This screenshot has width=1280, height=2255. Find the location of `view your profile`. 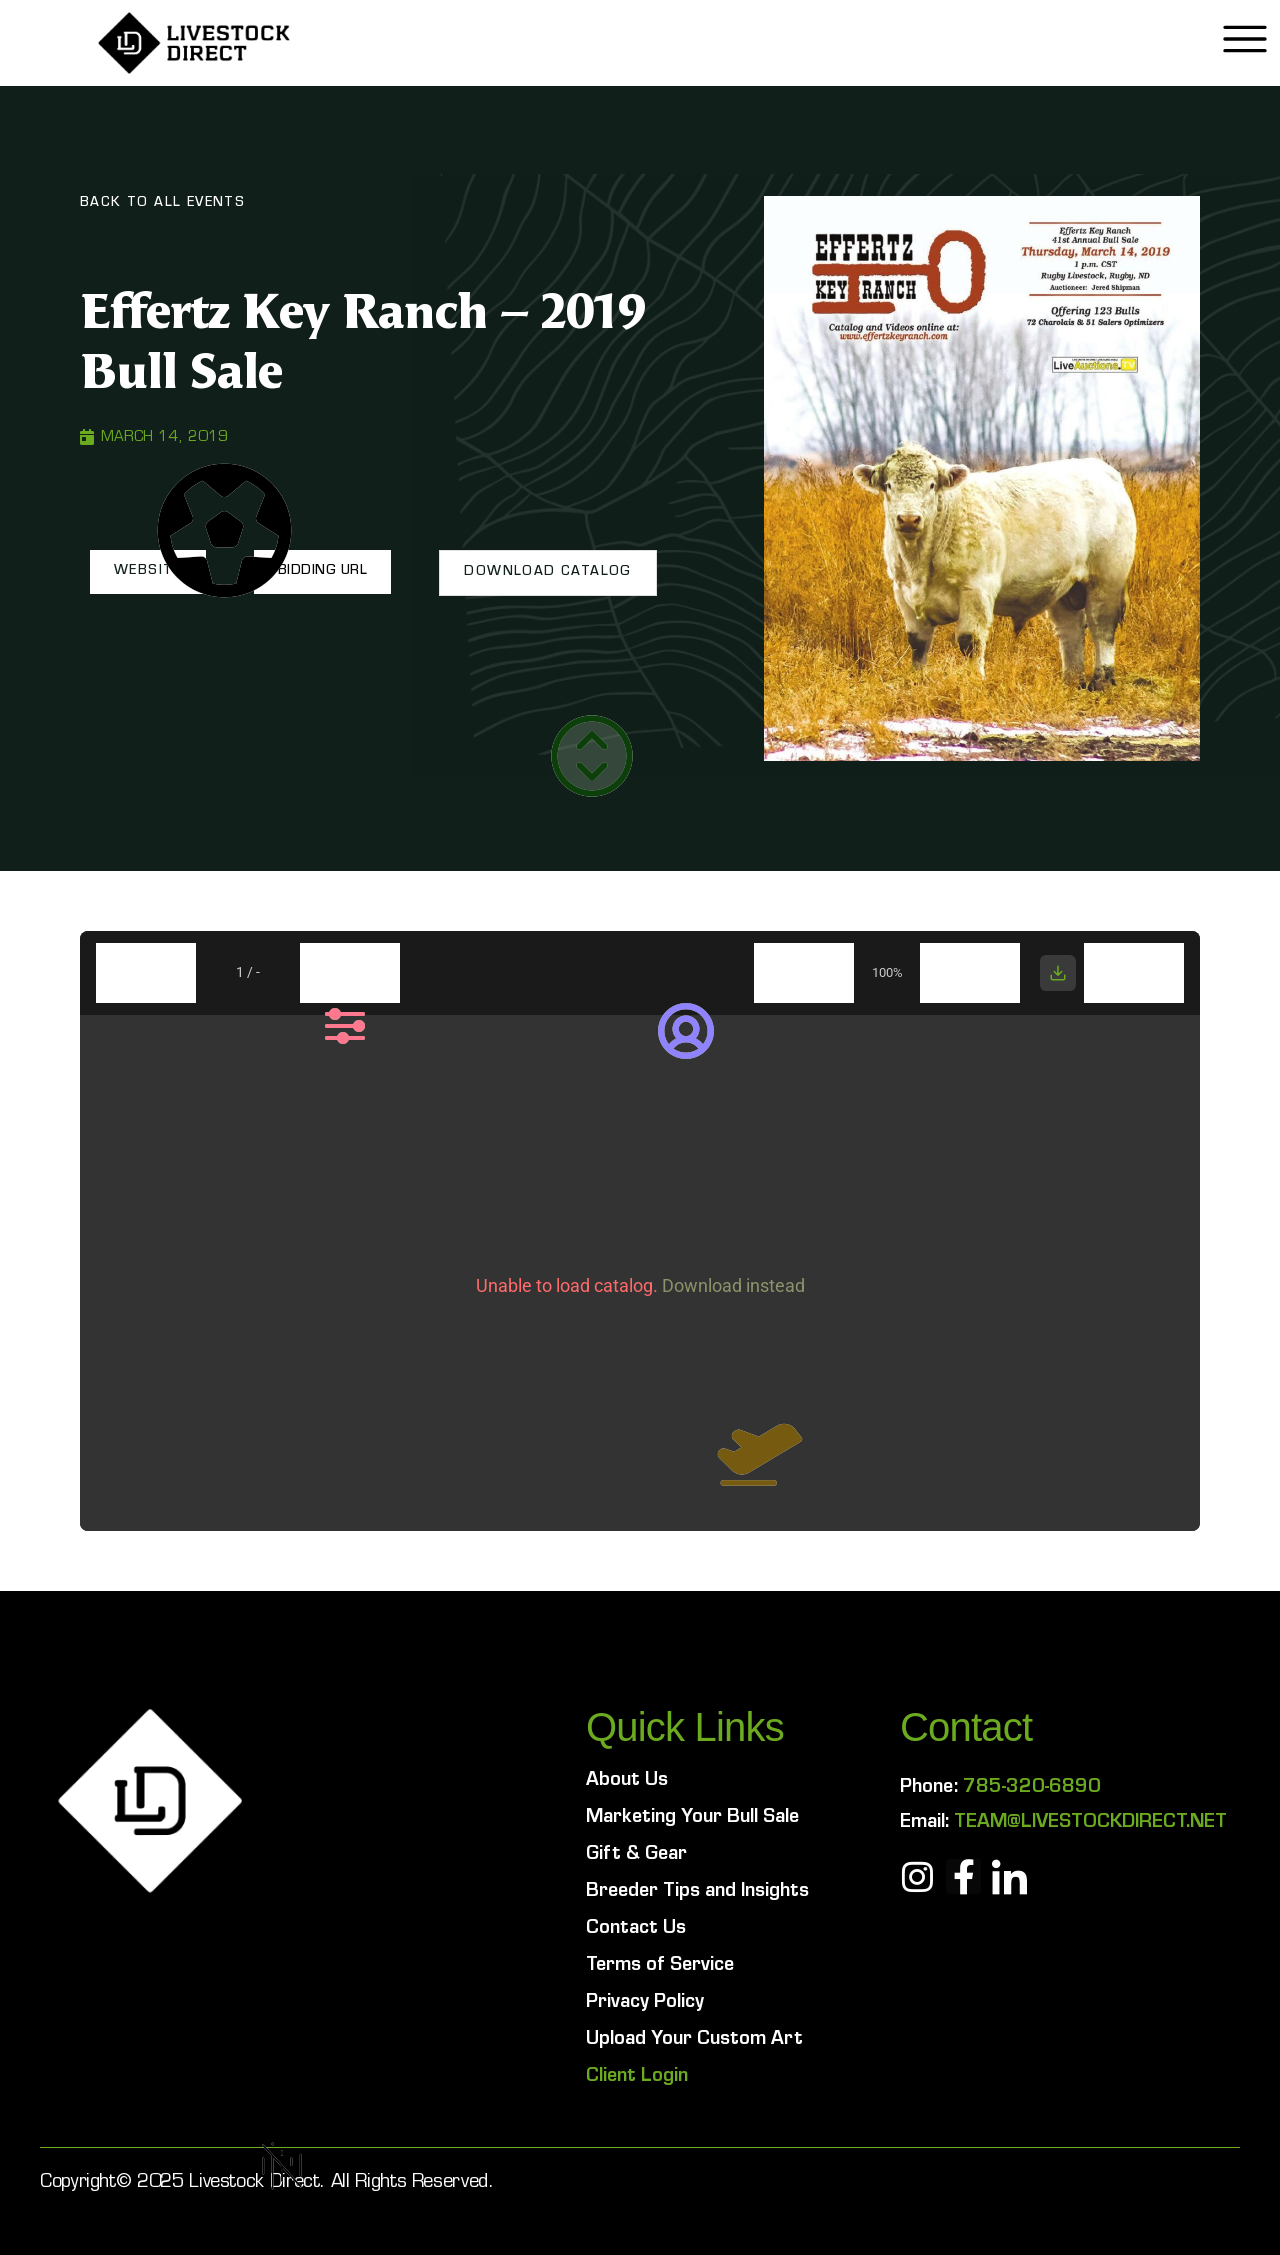

view your profile is located at coordinates (686, 1031).